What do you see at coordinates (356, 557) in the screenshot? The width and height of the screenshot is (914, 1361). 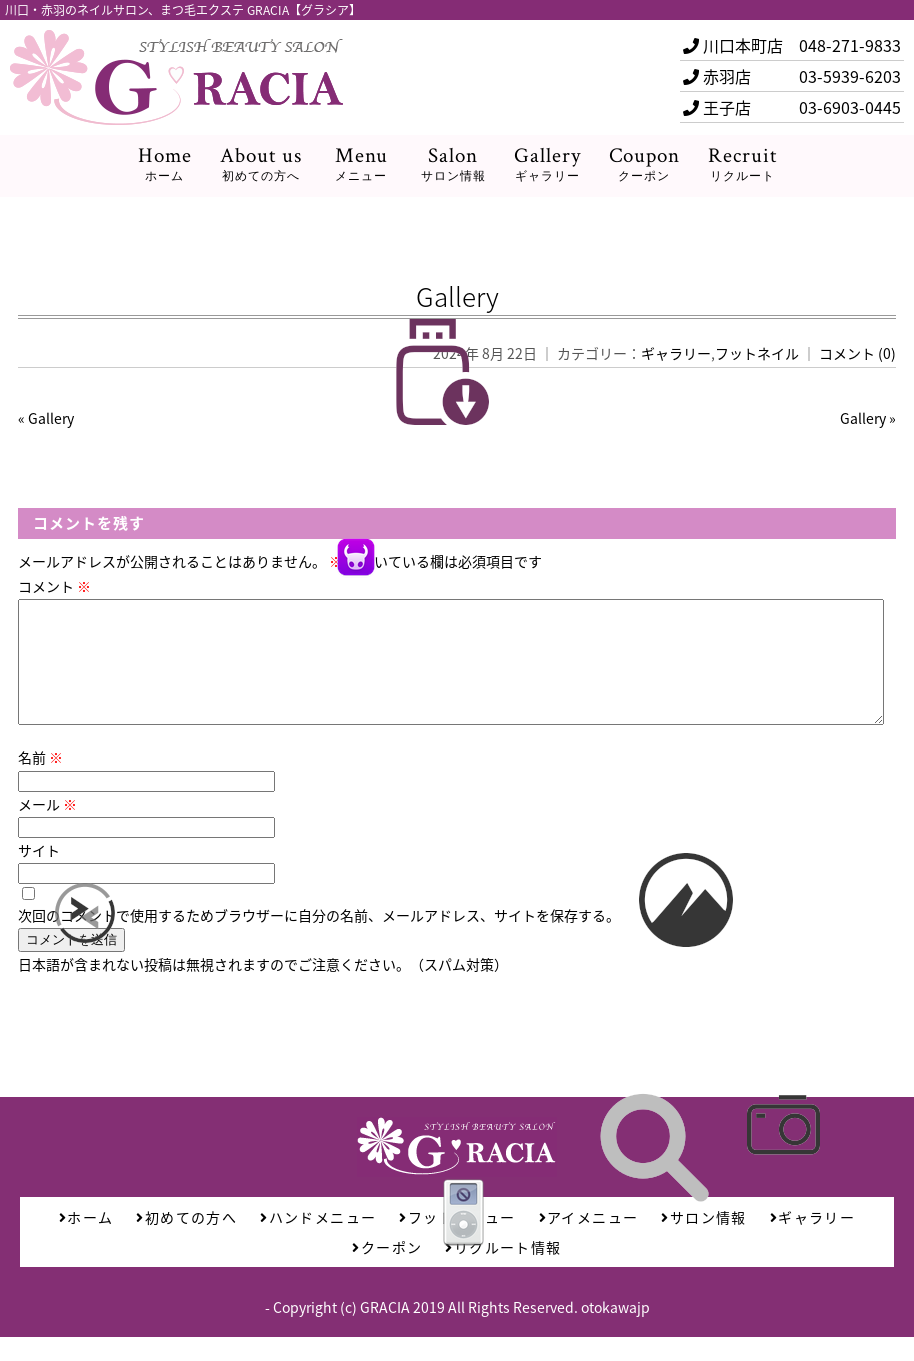 I see `launch hollow knight game` at bounding box center [356, 557].